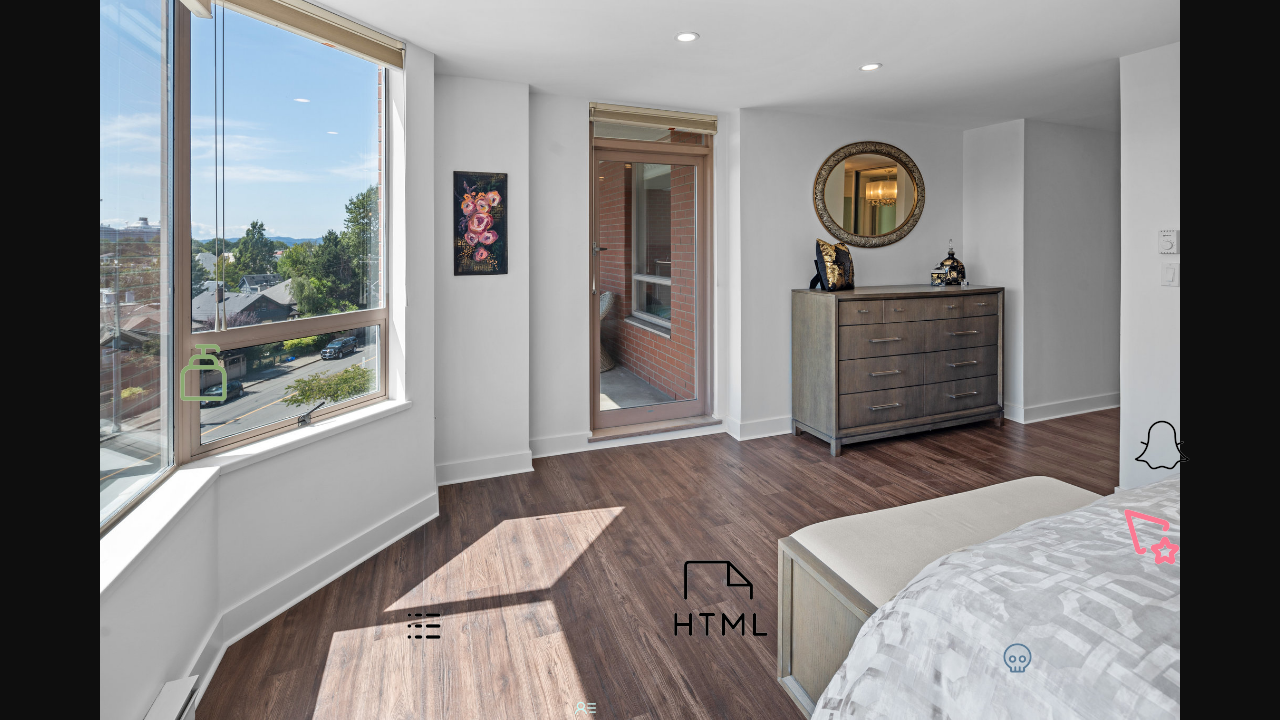 This screenshot has height=720, width=1280. Describe the element at coordinates (718, 601) in the screenshot. I see `view or open an HTML file` at that location.